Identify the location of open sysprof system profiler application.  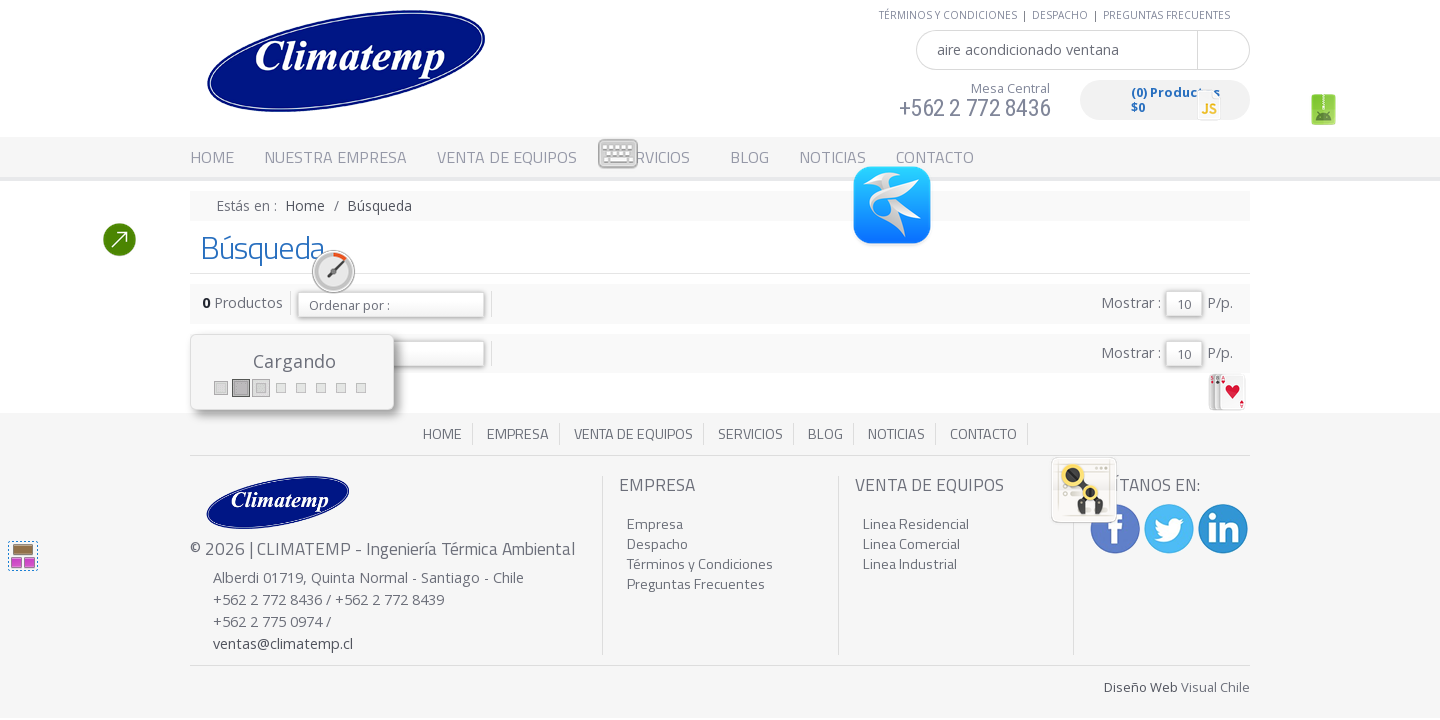
(333, 271).